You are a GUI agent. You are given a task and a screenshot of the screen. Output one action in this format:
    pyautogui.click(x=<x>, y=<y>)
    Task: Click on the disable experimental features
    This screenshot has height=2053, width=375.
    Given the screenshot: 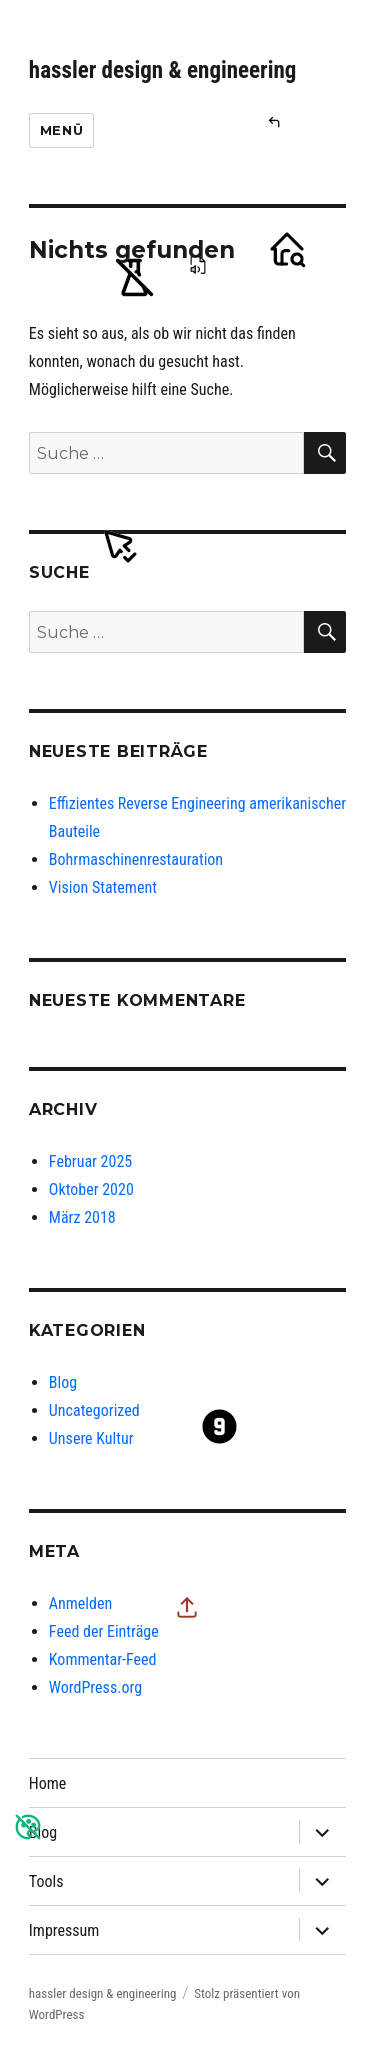 What is the action you would take?
    pyautogui.click(x=134, y=277)
    